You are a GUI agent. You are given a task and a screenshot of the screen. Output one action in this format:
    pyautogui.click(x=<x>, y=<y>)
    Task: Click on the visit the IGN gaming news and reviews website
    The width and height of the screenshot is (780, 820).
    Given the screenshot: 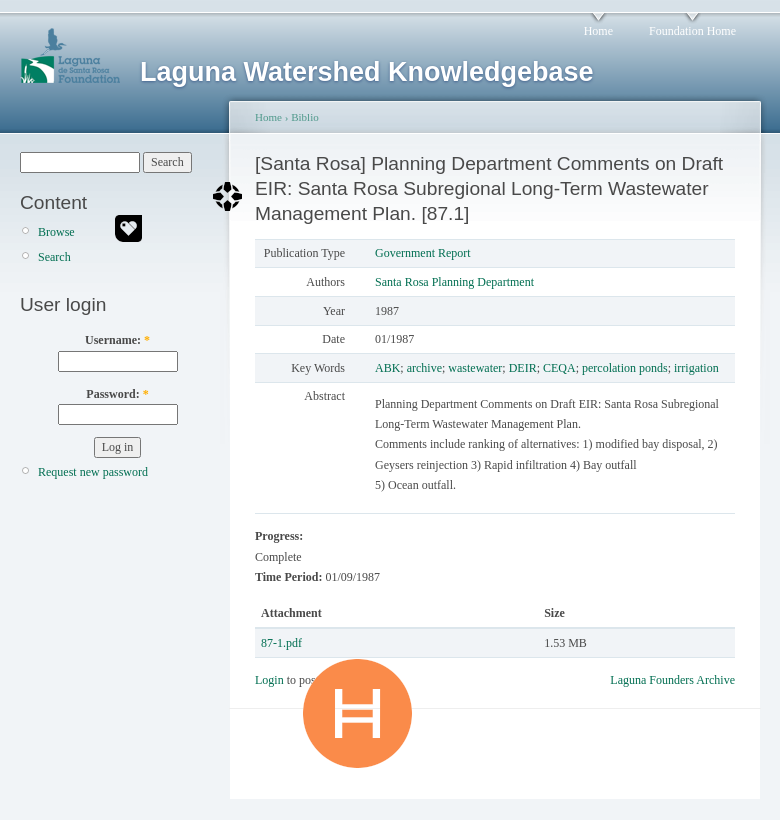 What is the action you would take?
    pyautogui.click(x=227, y=196)
    